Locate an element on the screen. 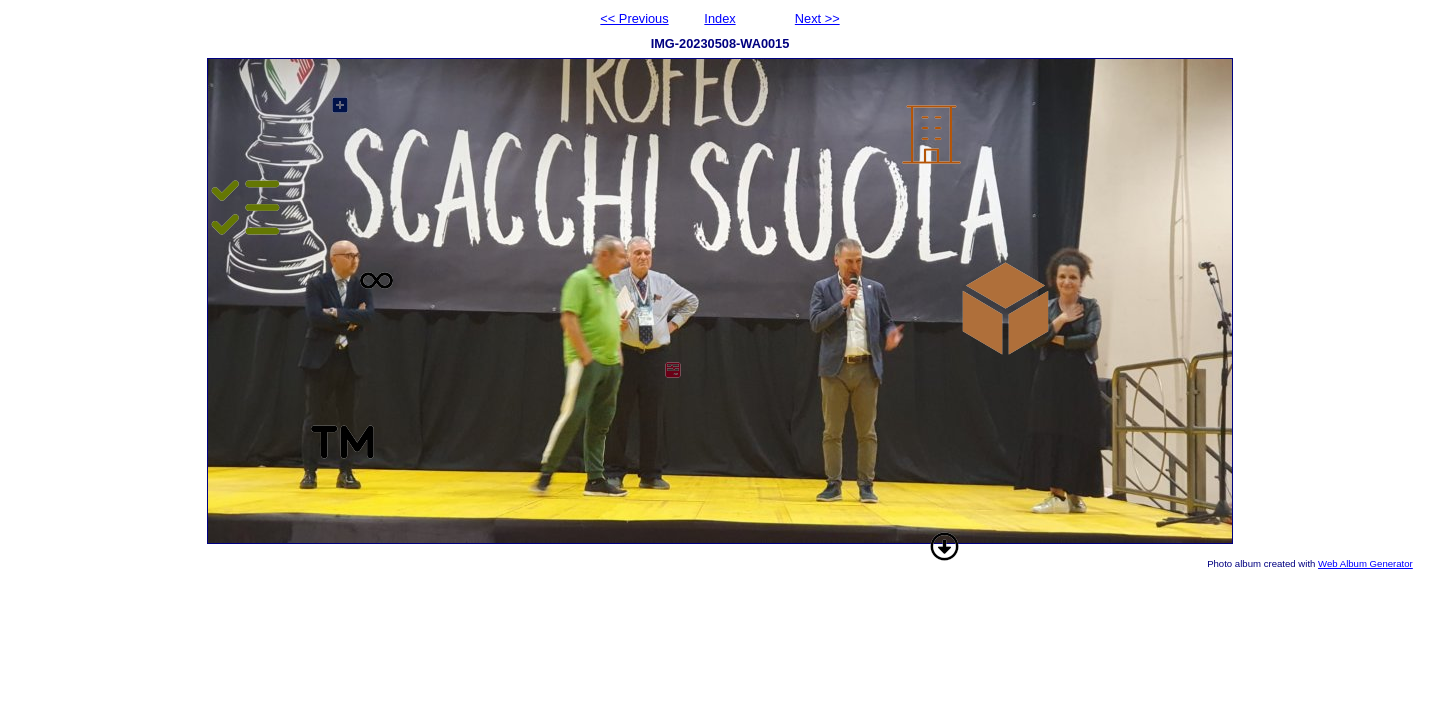  indicates unlimited or infinite capacity is located at coordinates (376, 280).